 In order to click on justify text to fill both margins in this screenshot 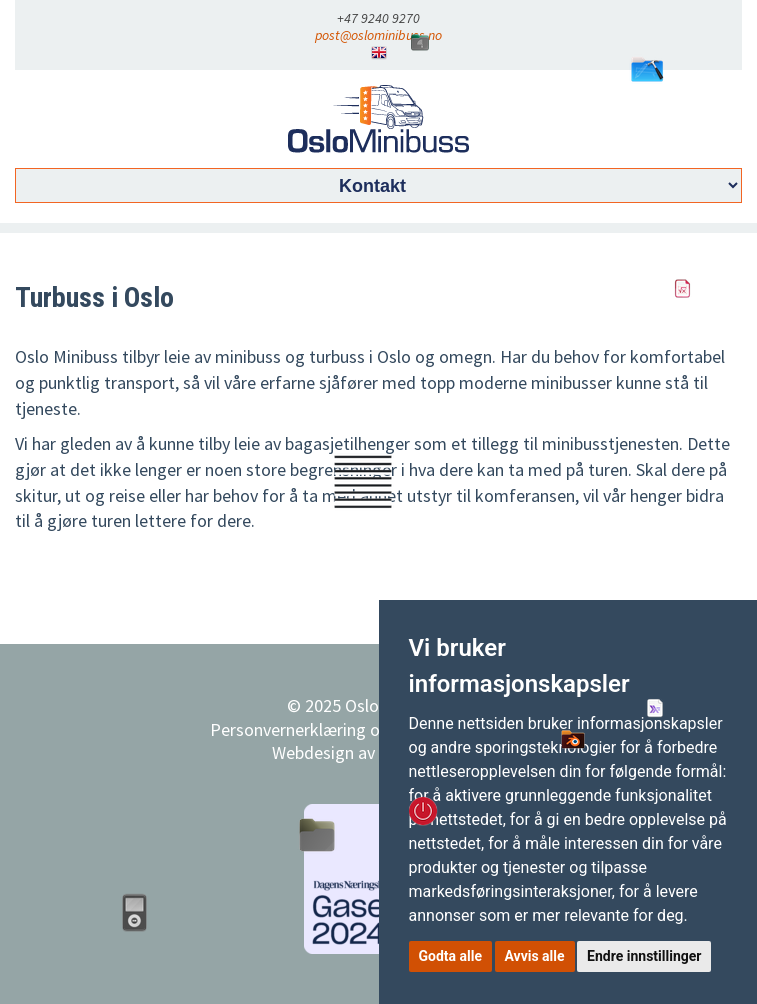, I will do `click(363, 483)`.